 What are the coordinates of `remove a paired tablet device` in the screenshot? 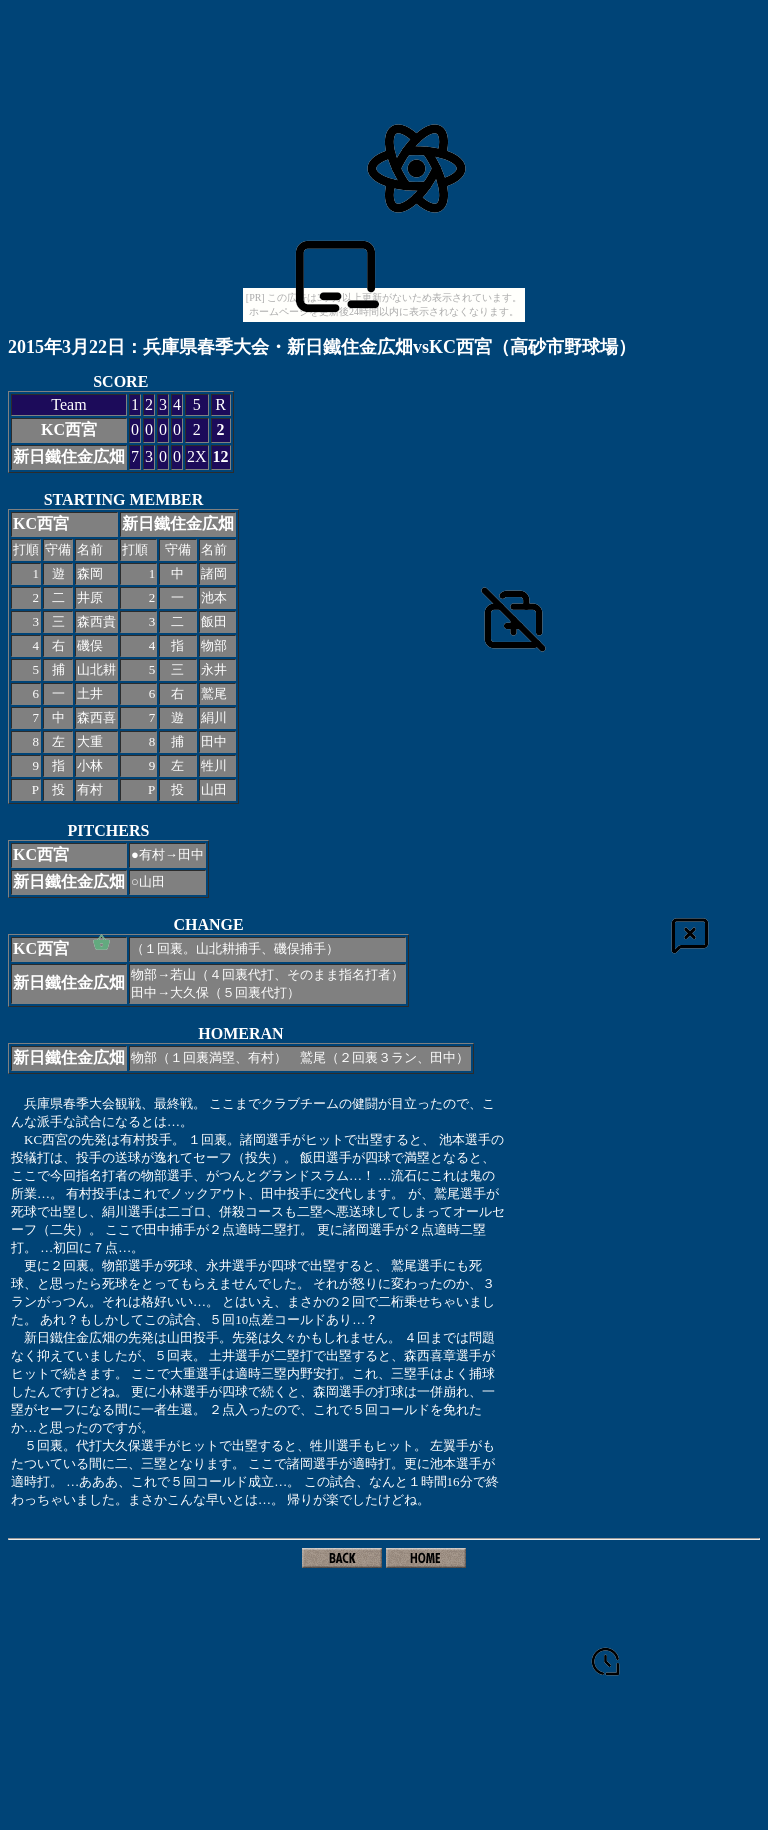 It's located at (335, 276).